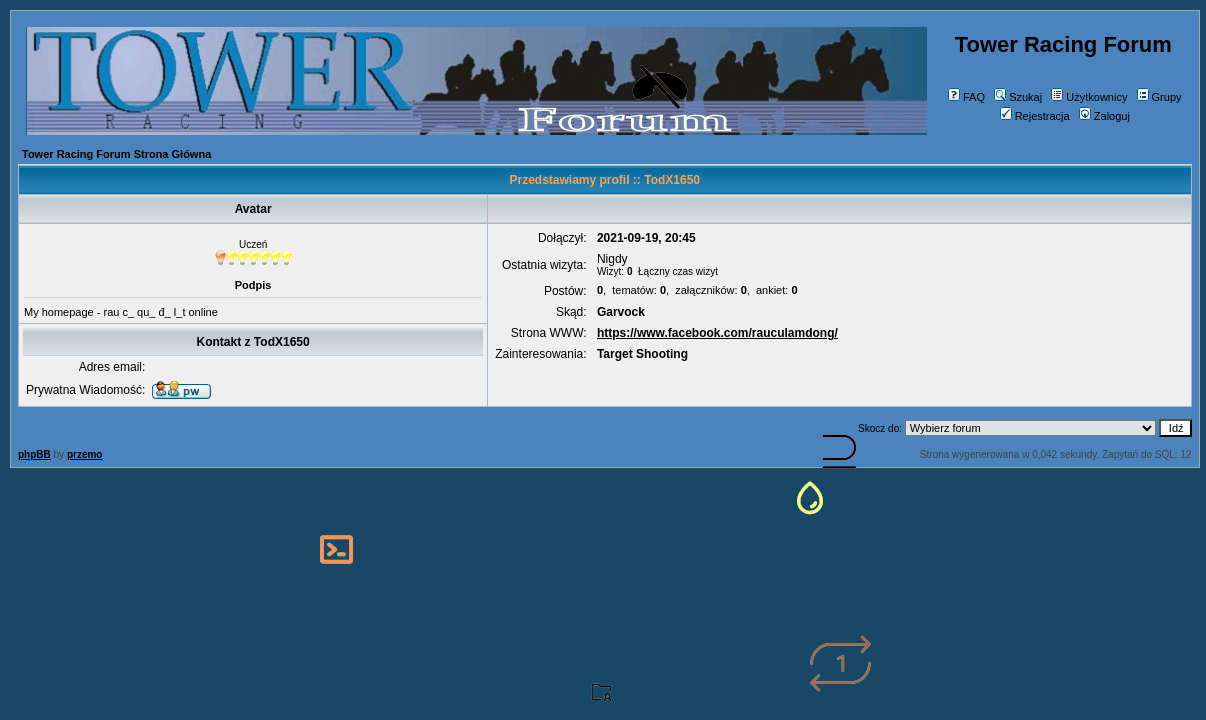 Image resolution: width=1206 pixels, height=720 pixels. What do you see at coordinates (660, 87) in the screenshot?
I see `end or decline an incoming call` at bounding box center [660, 87].